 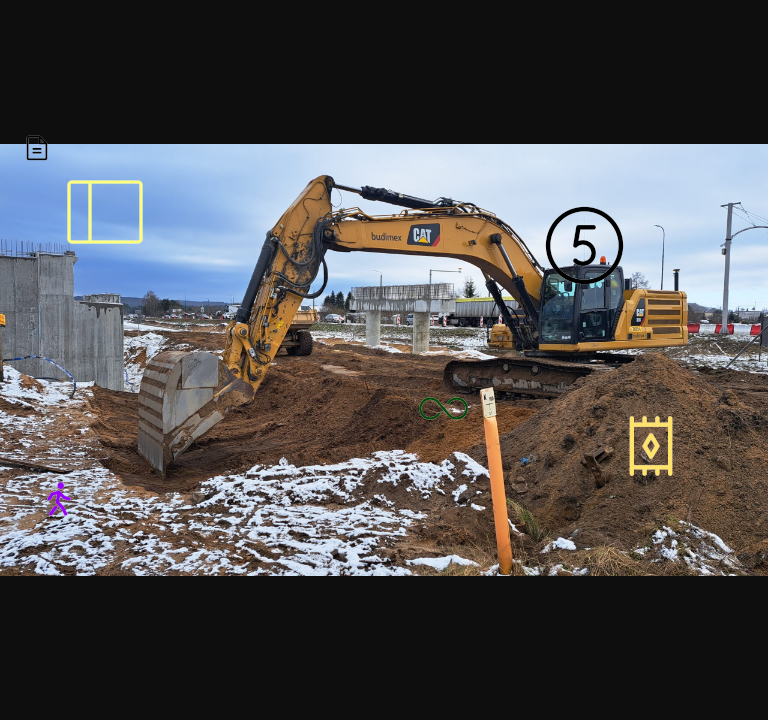 I want to click on indicates unlimited or infinite content, so click(x=443, y=408).